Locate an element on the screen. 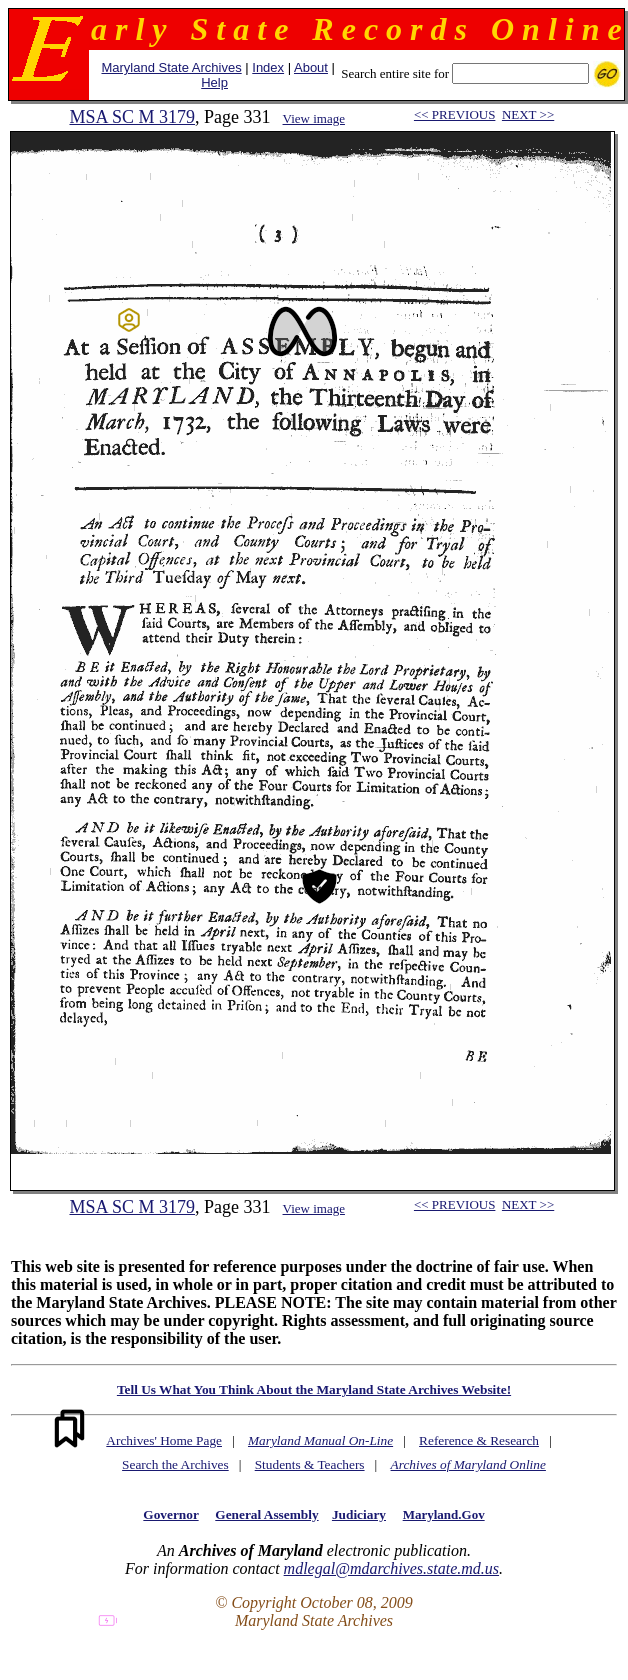 The image size is (628, 1680). indicates device is currently charging is located at coordinates (107, 1620).